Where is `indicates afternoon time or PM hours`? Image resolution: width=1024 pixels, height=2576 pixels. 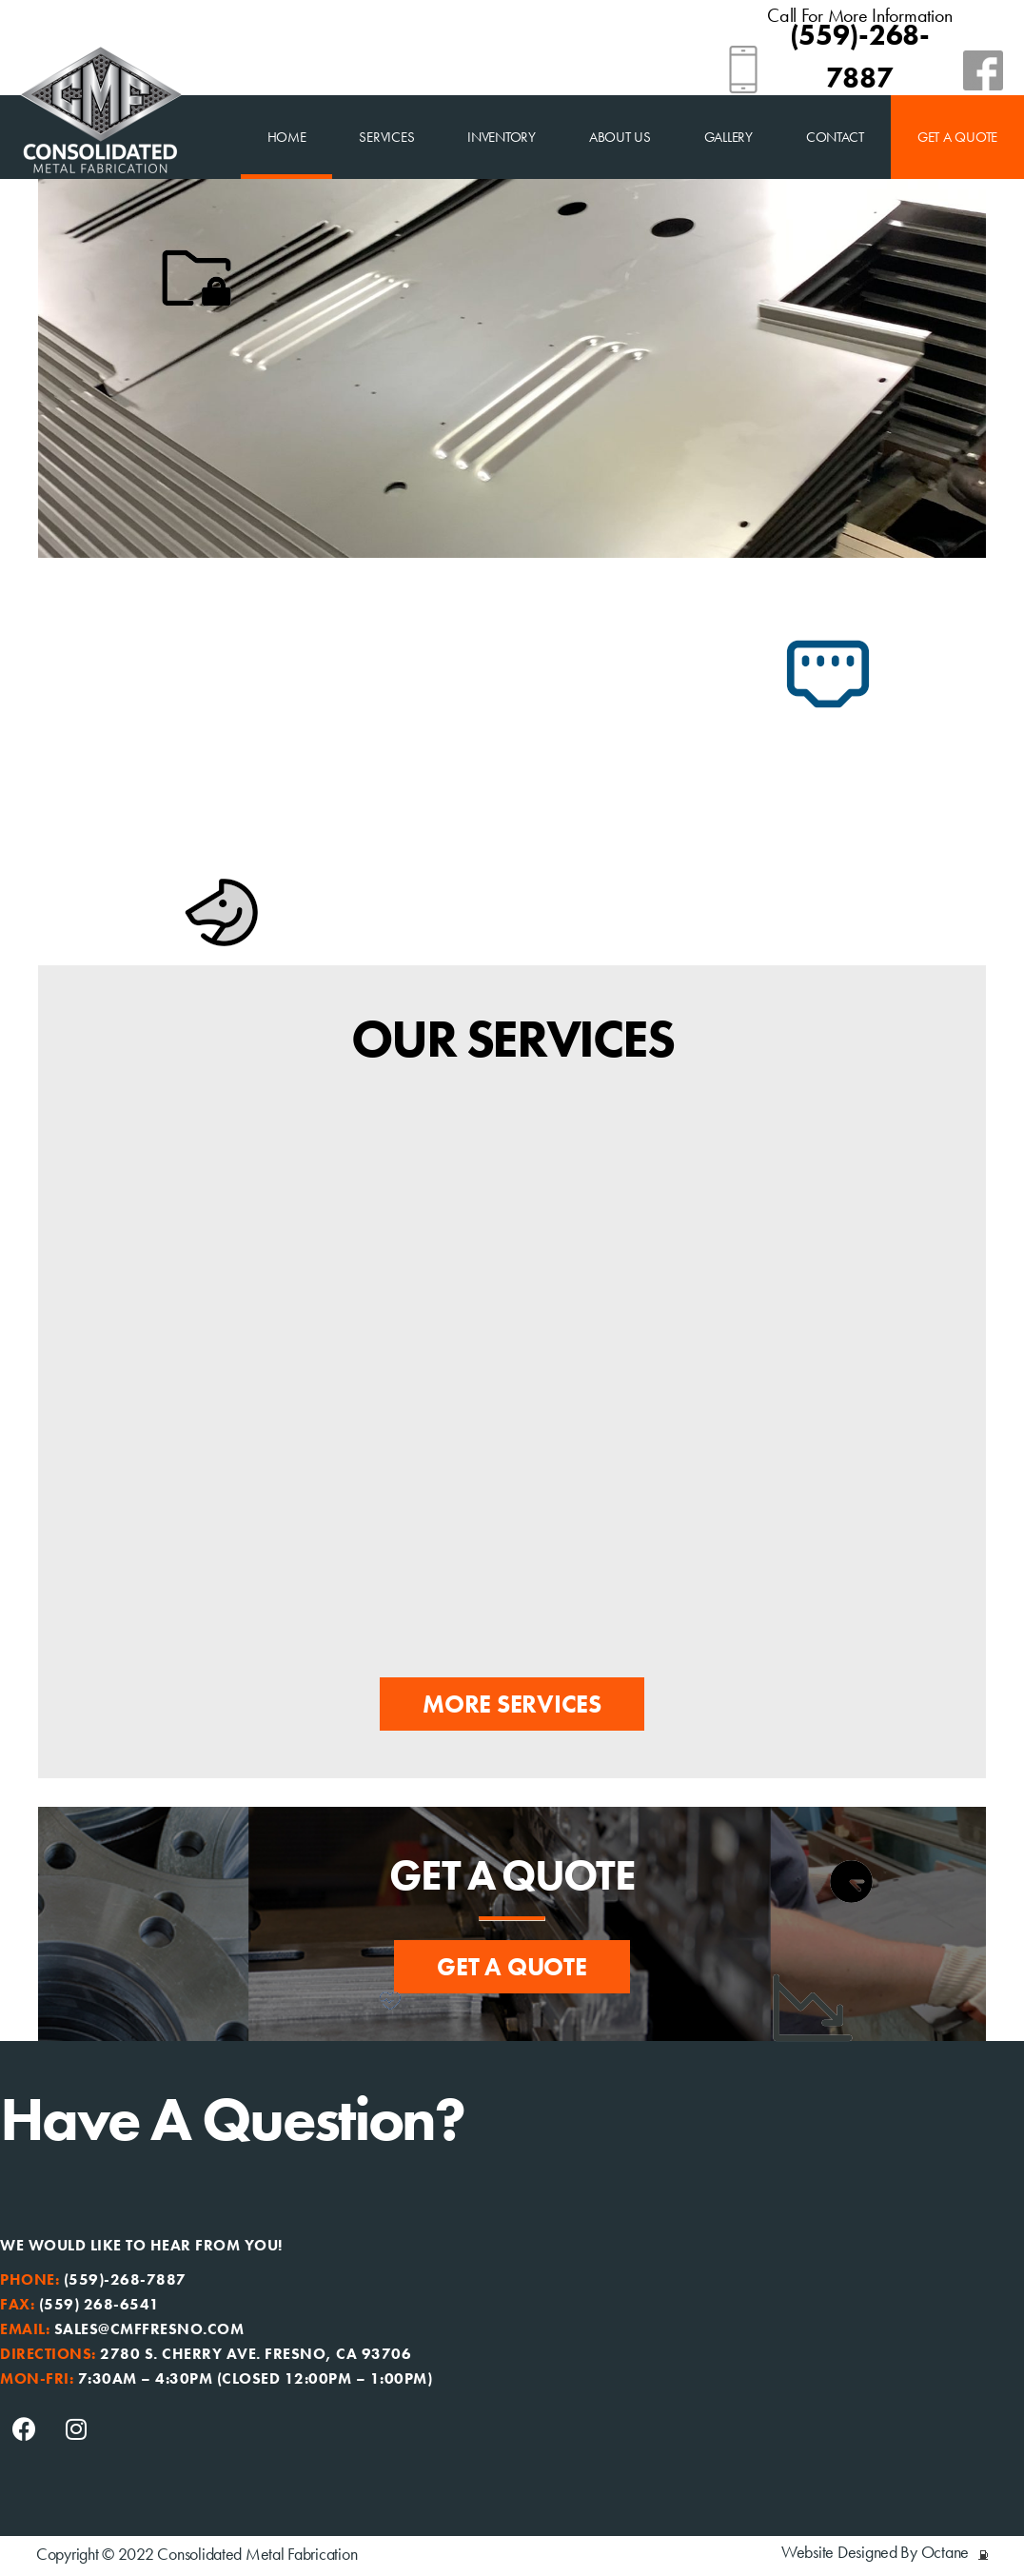
indicates afternoon time or PM hours is located at coordinates (851, 1881).